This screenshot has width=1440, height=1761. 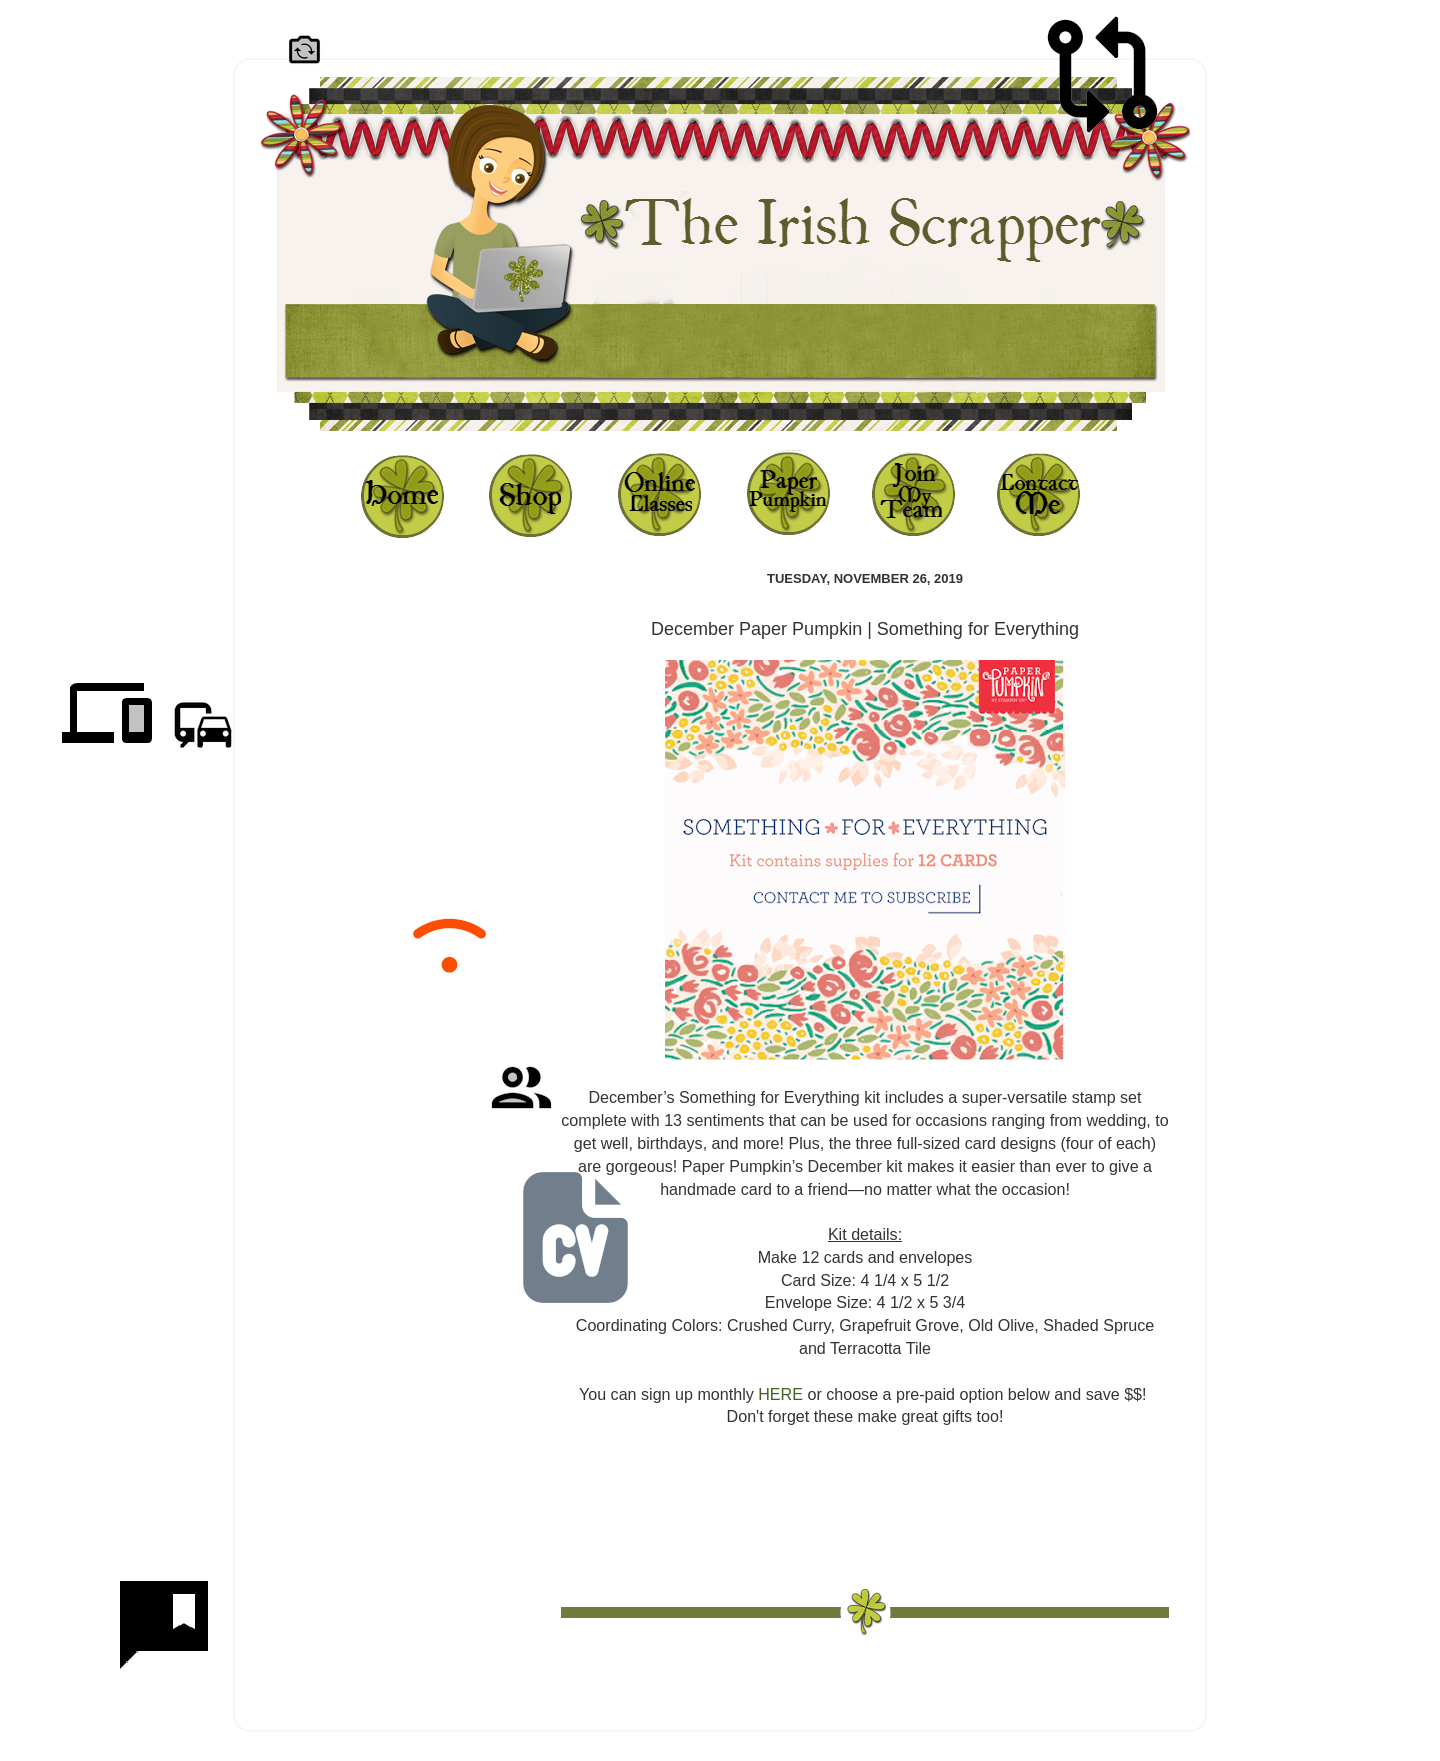 What do you see at coordinates (304, 49) in the screenshot?
I see `switch between front and rear camera` at bounding box center [304, 49].